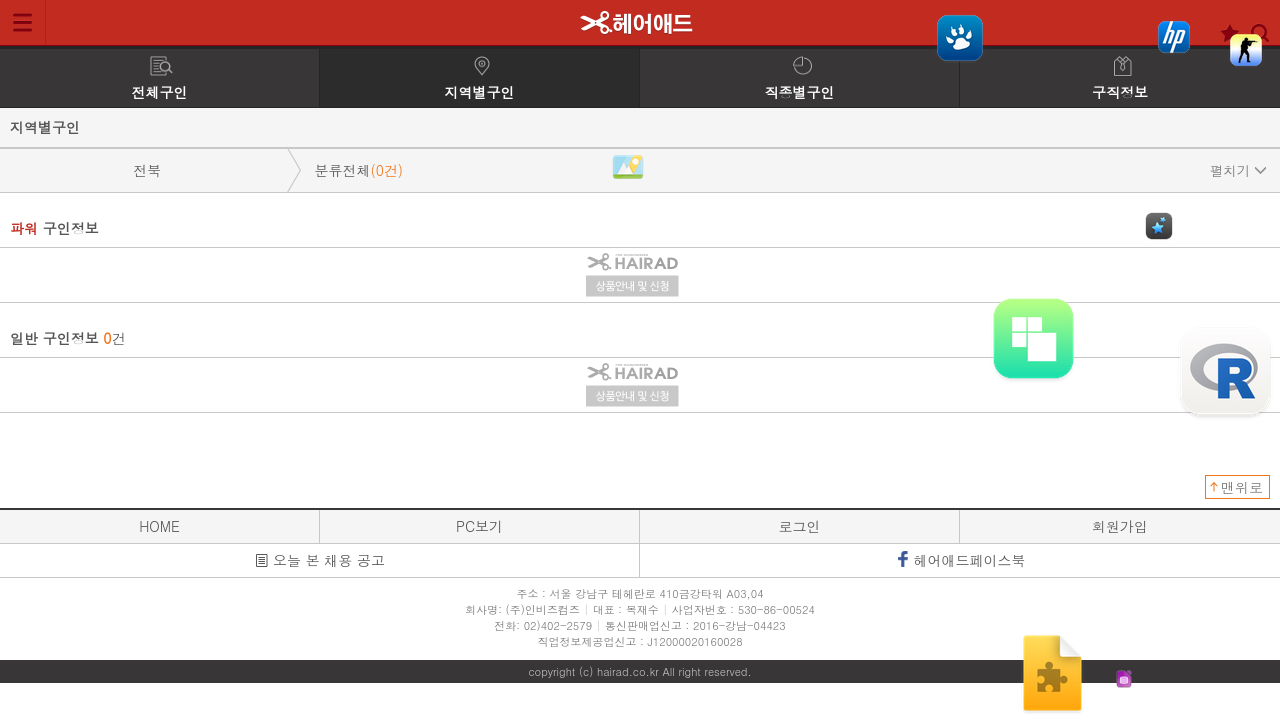 The image size is (1280, 720). What do you see at coordinates (1174, 37) in the screenshot?
I see `open HP printer or device management app` at bounding box center [1174, 37].